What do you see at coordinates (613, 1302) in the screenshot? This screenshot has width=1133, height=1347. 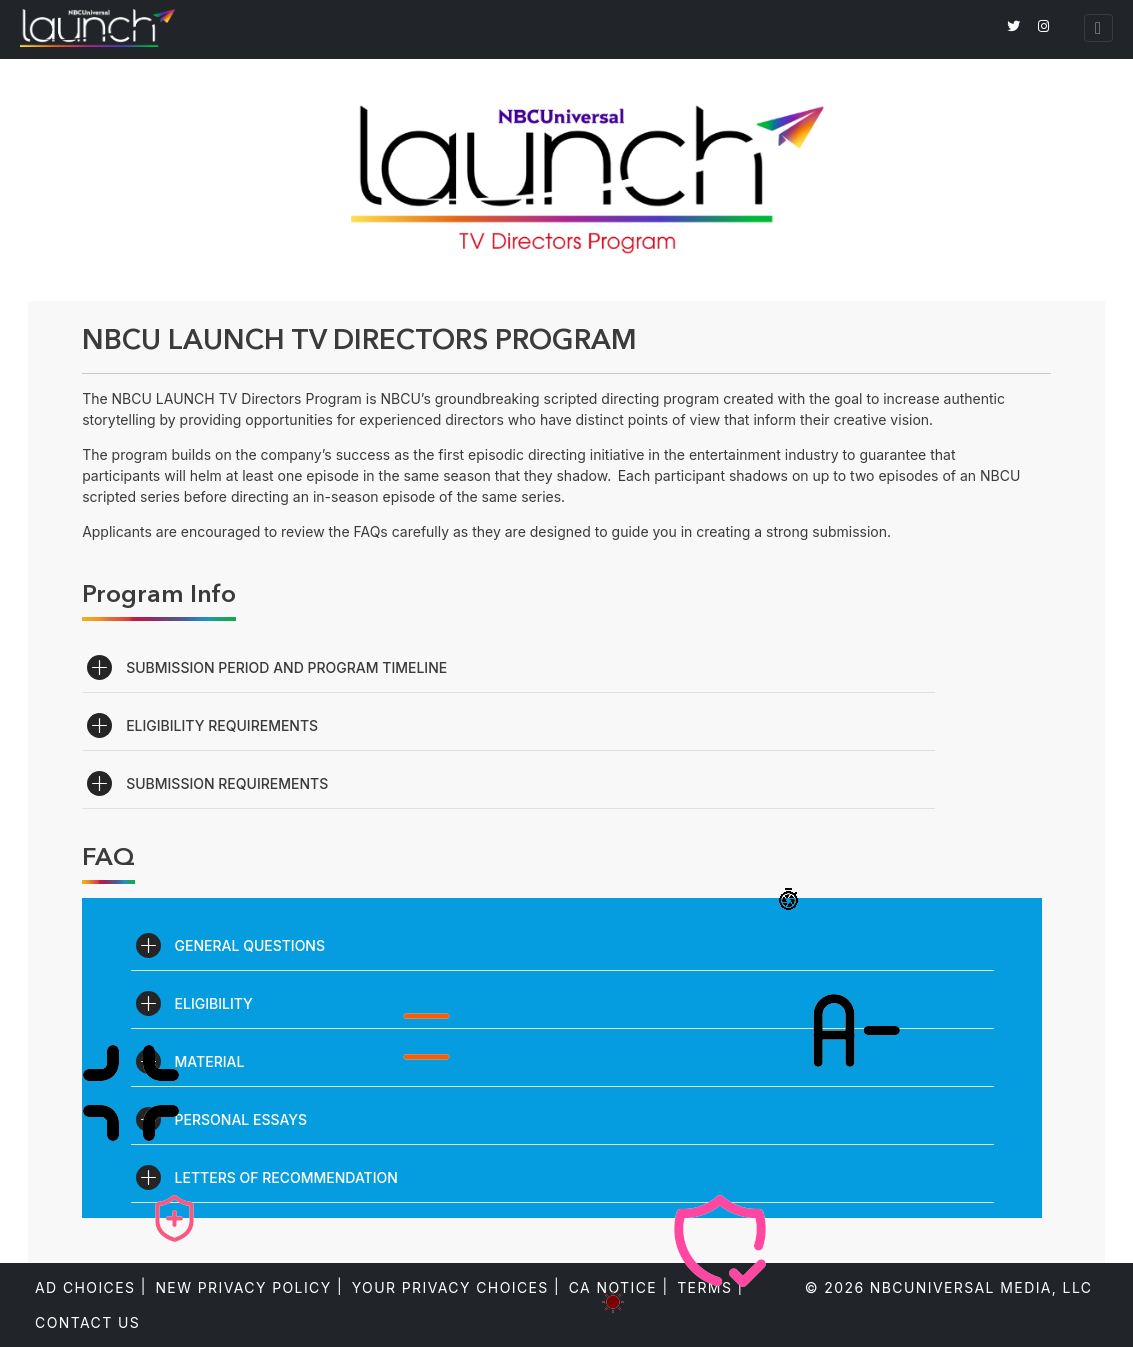 I see `switch to light mode` at bounding box center [613, 1302].